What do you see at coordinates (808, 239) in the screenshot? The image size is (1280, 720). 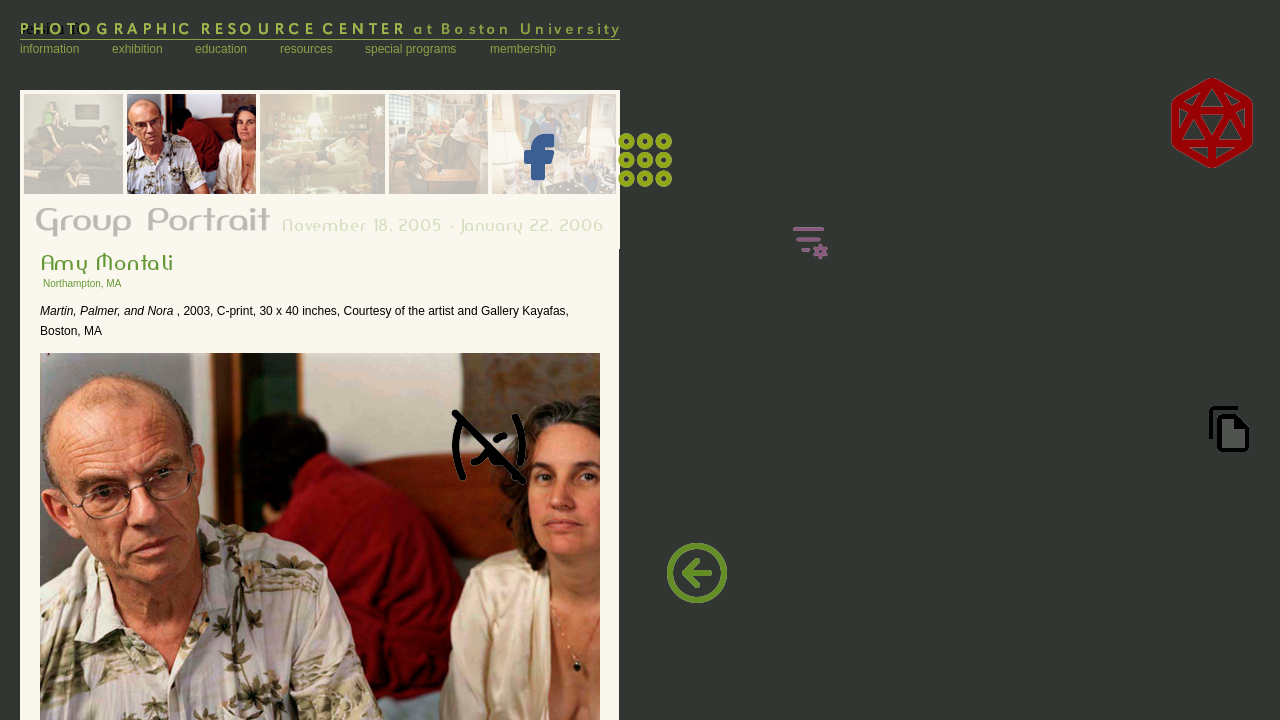 I see `configure filter settings` at bounding box center [808, 239].